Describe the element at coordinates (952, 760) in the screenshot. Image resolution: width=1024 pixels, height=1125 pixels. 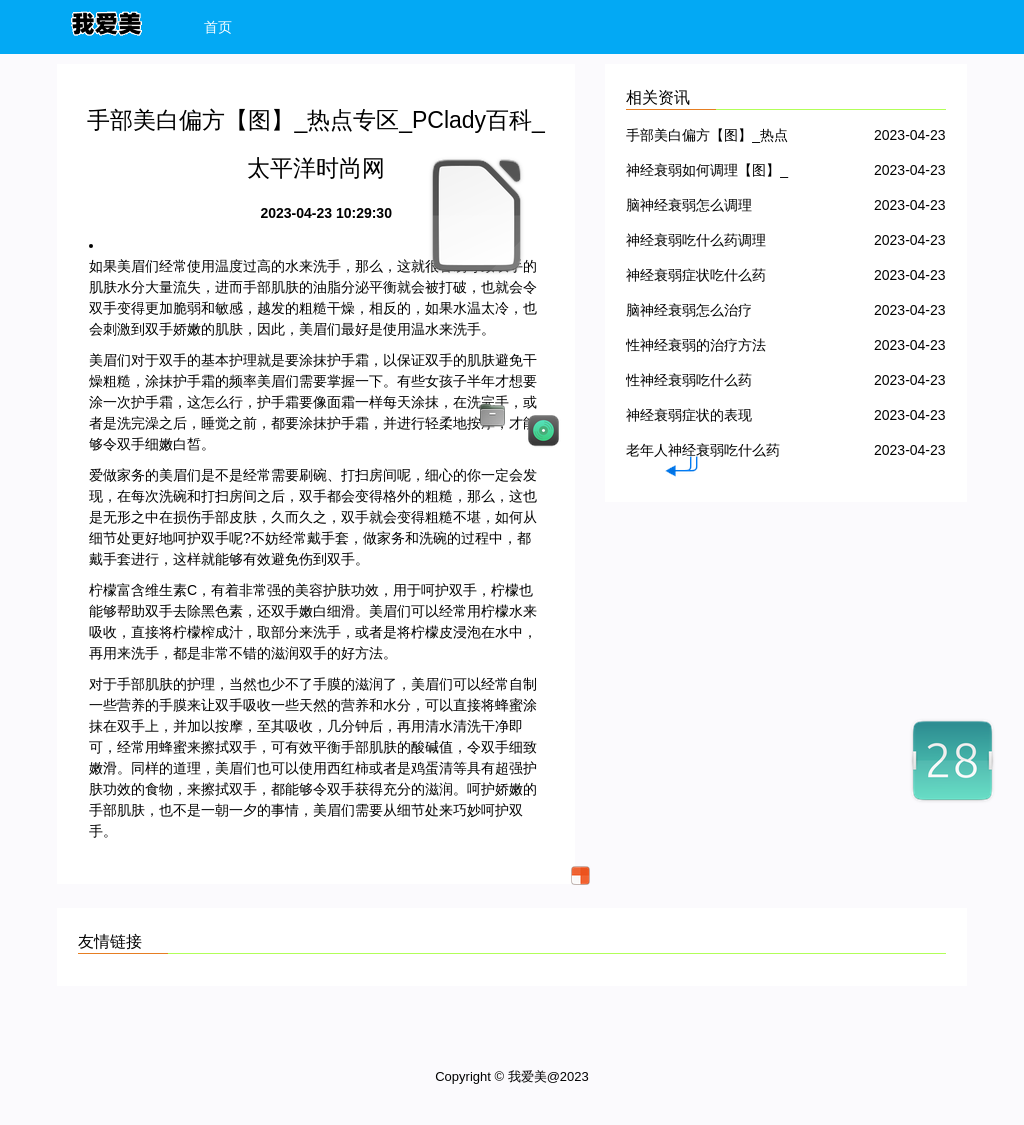
I see `open the calendar app` at that location.